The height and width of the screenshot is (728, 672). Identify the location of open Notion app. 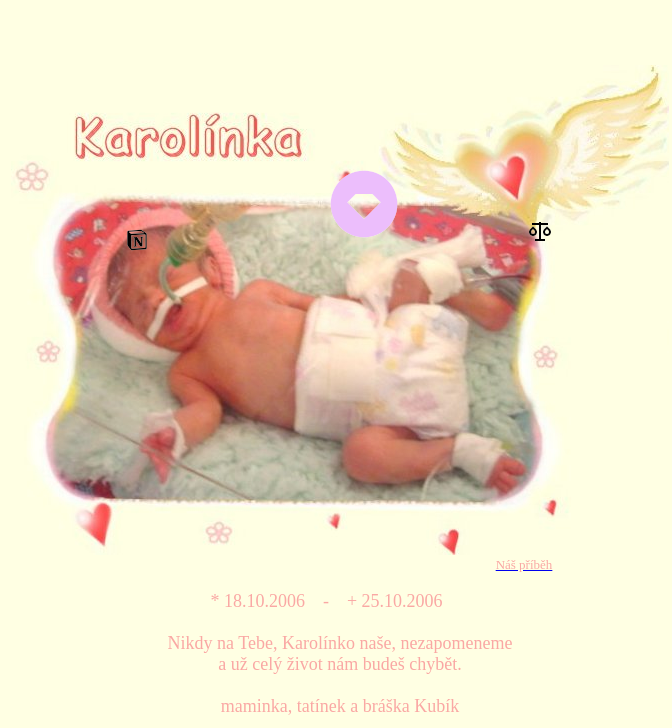
(137, 240).